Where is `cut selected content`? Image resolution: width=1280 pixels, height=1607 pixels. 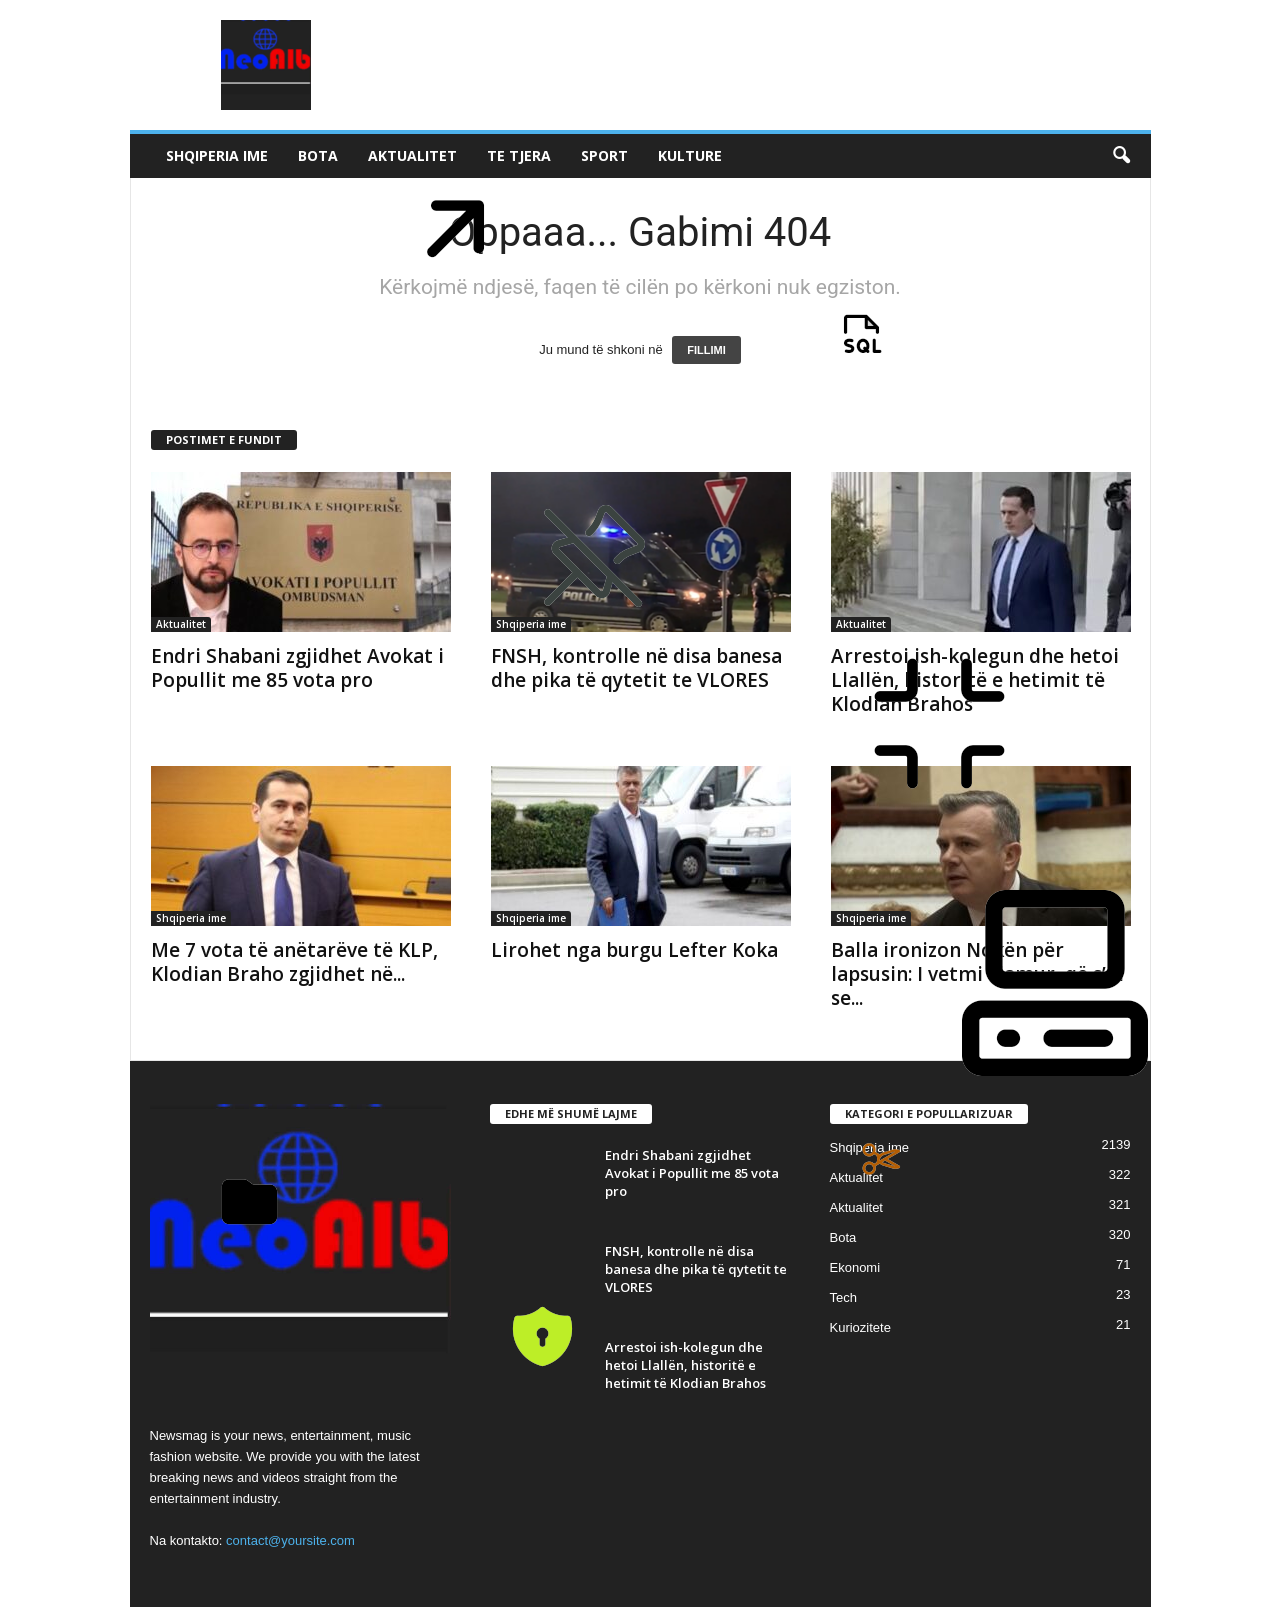
cut selected content is located at coordinates (881, 1159).